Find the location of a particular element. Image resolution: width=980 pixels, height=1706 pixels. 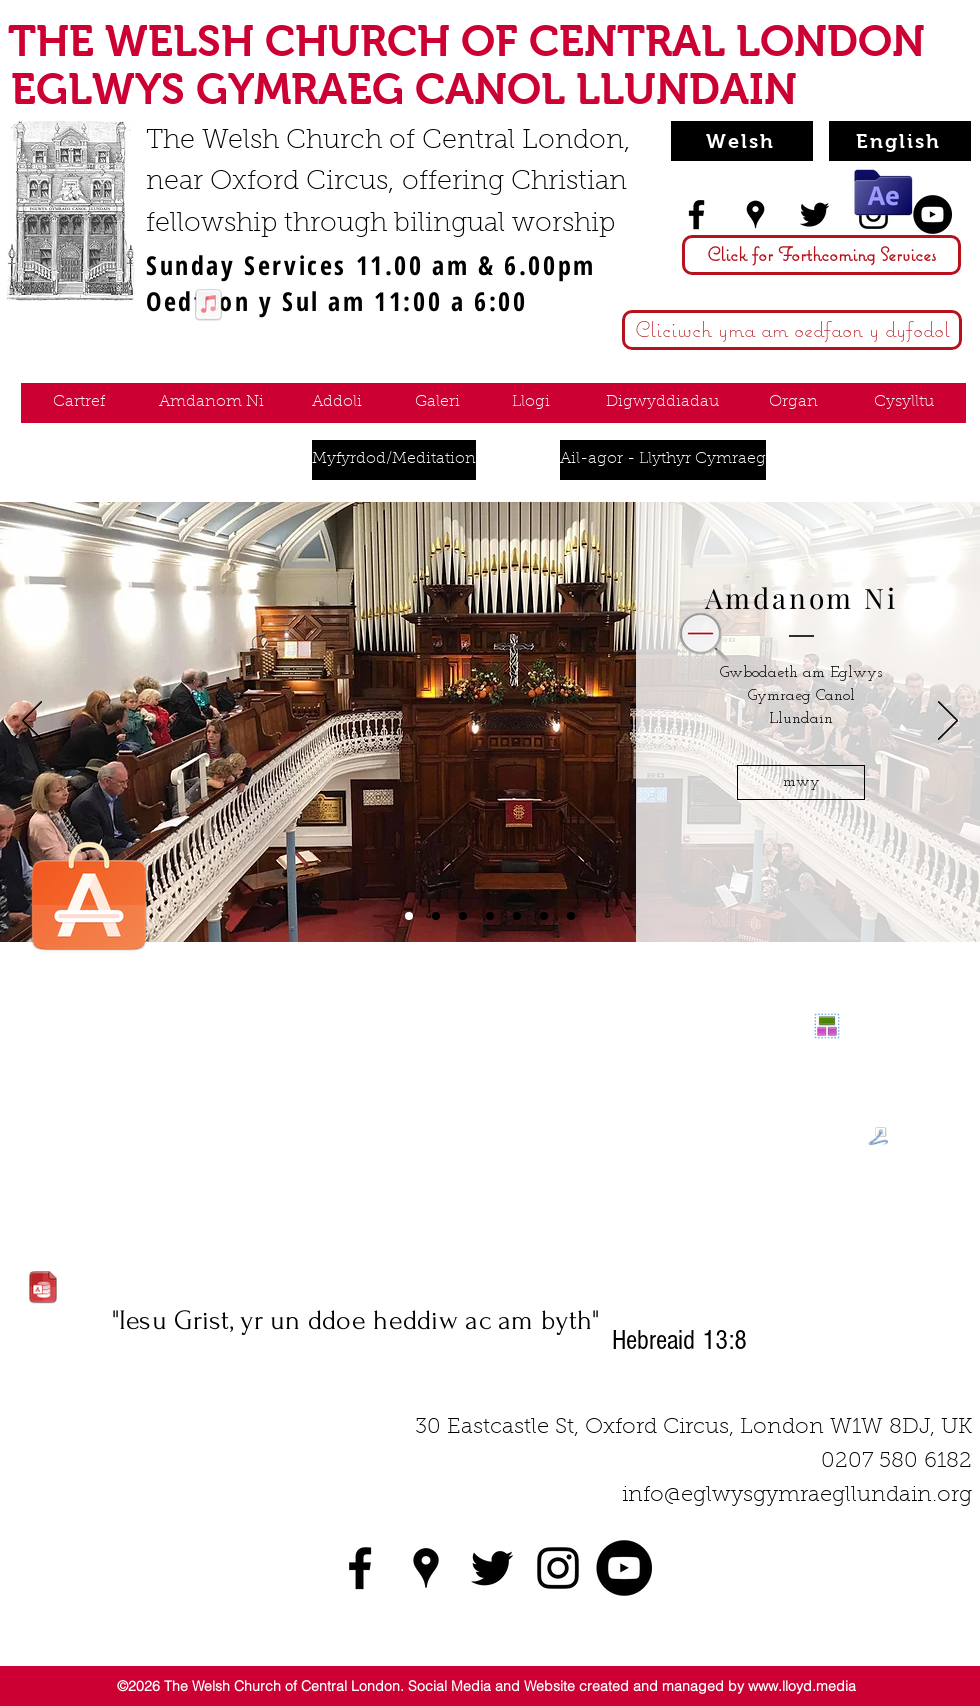

open the ubuntu software center is located at coordinates (89, 905).